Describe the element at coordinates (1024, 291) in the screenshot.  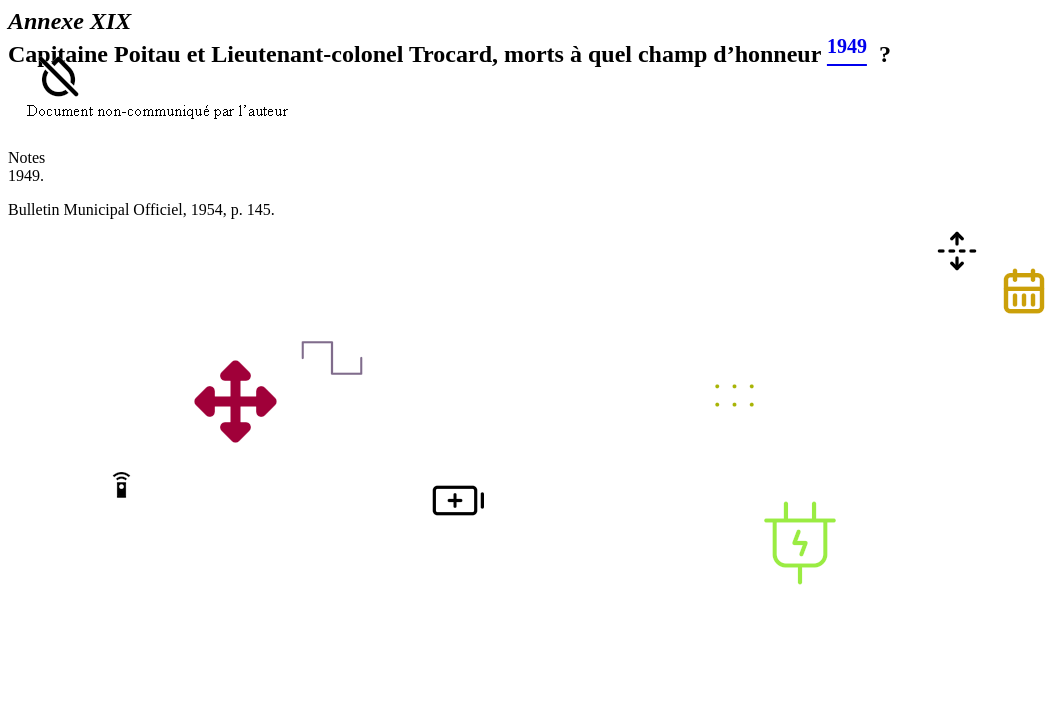
I see `view monthly calendar` at that location.